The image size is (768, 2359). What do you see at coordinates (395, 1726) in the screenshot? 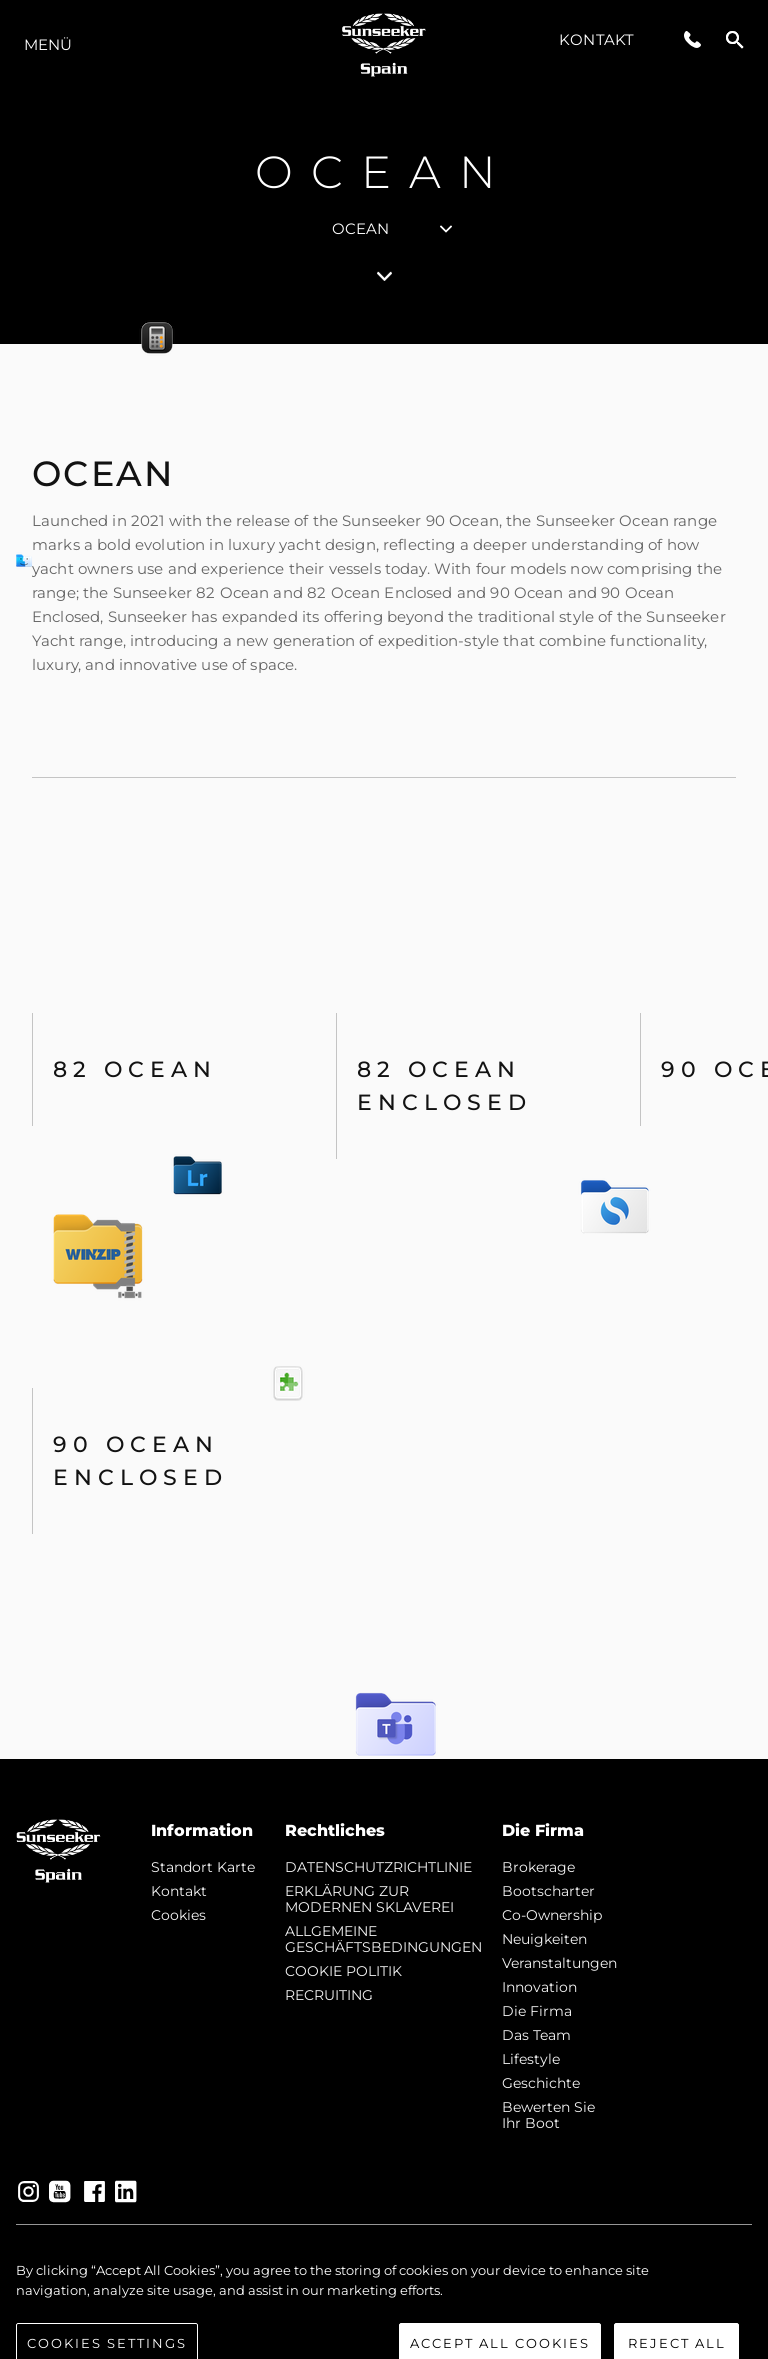
I see `open microsoft teams files folder` at bounding box center [395, 1726].